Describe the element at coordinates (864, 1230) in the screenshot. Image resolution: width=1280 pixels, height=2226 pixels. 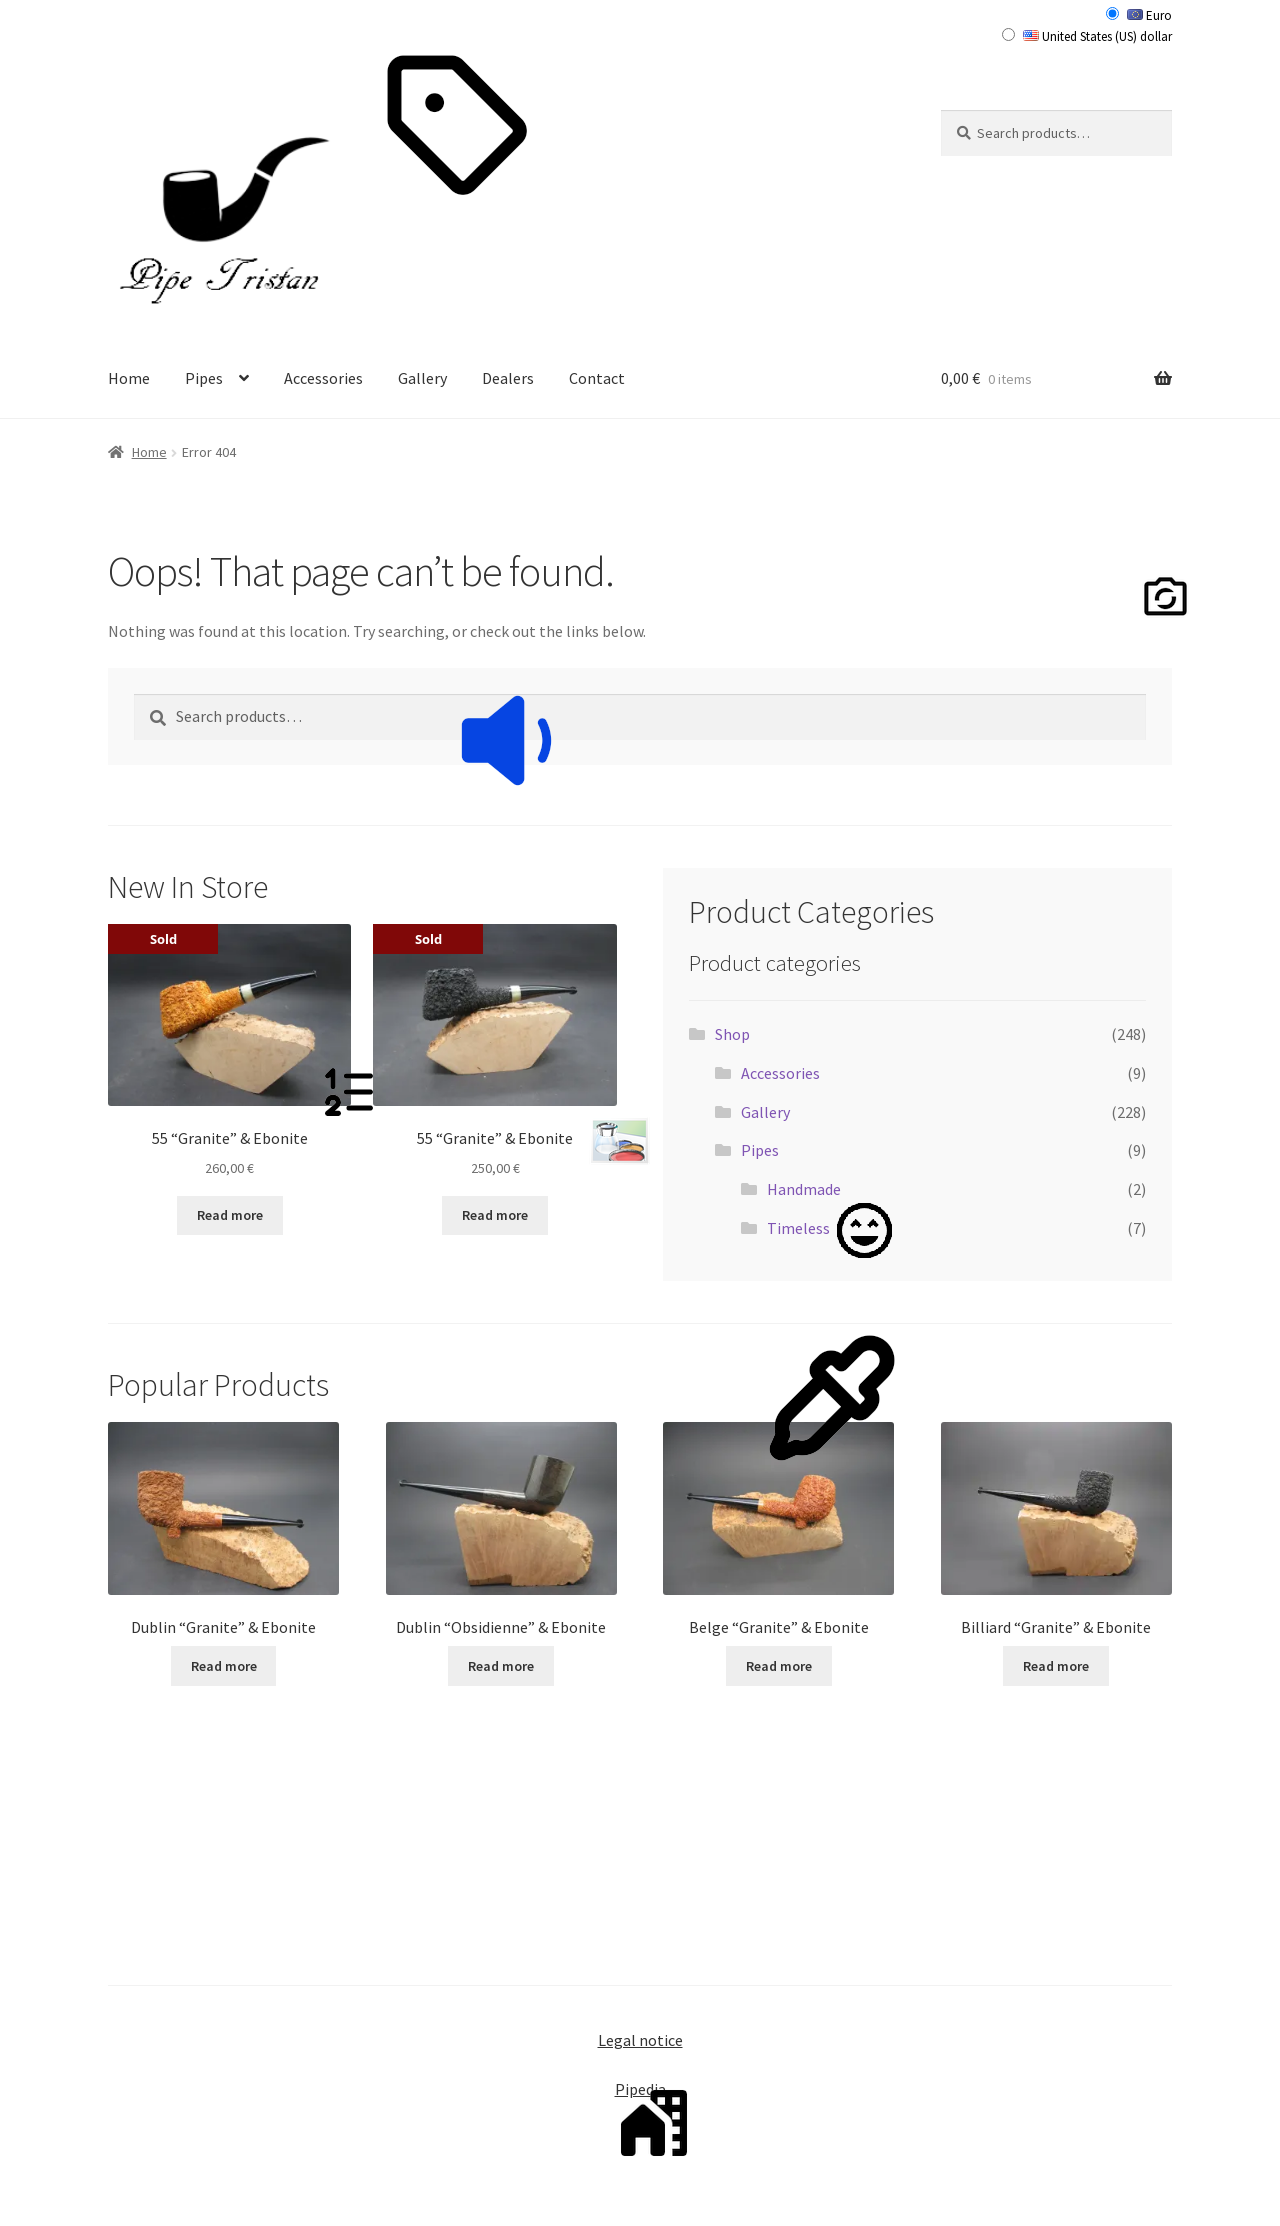
I see `rate your experience as very satisfied` at that location.